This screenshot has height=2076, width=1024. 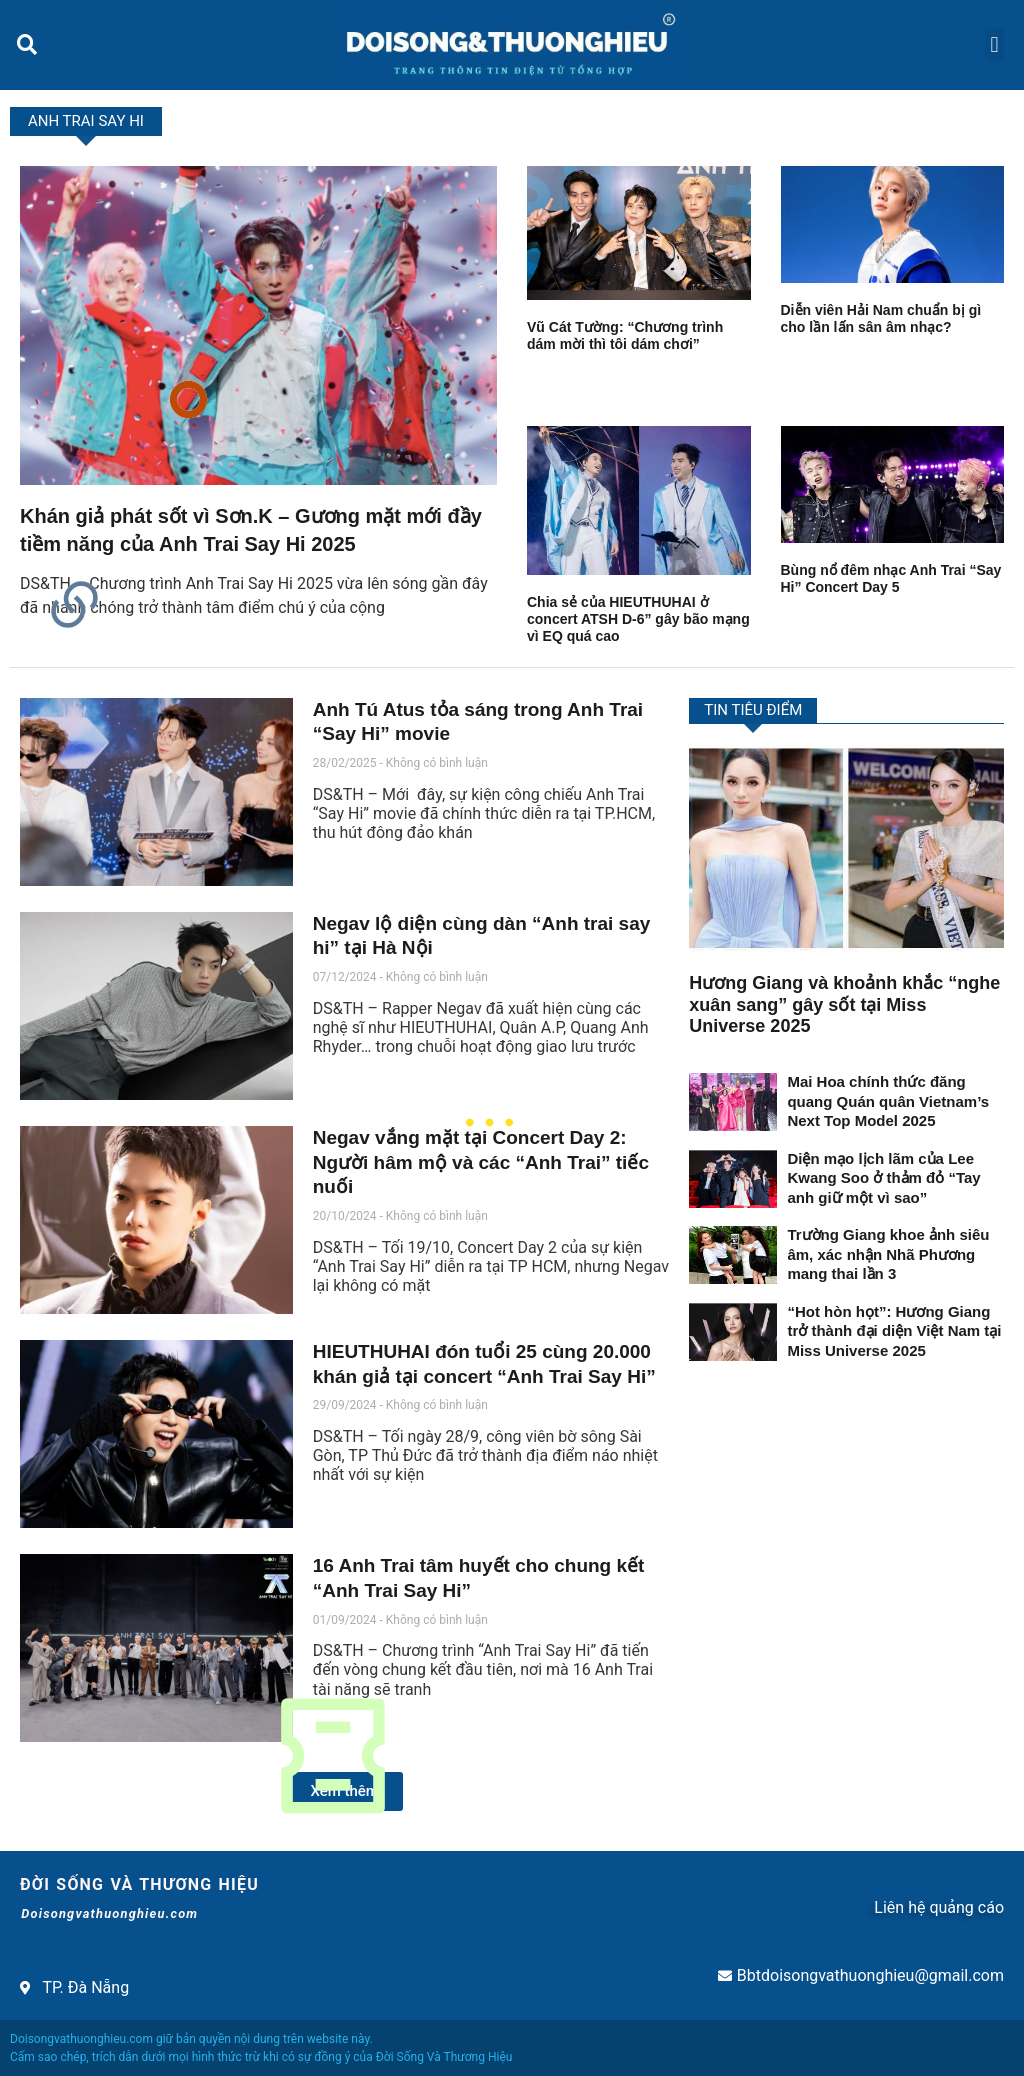 What do you see at coordinates (489, 1122) in the screenshot?
I see `access more options or actions` at bounding box center [489, 1122].